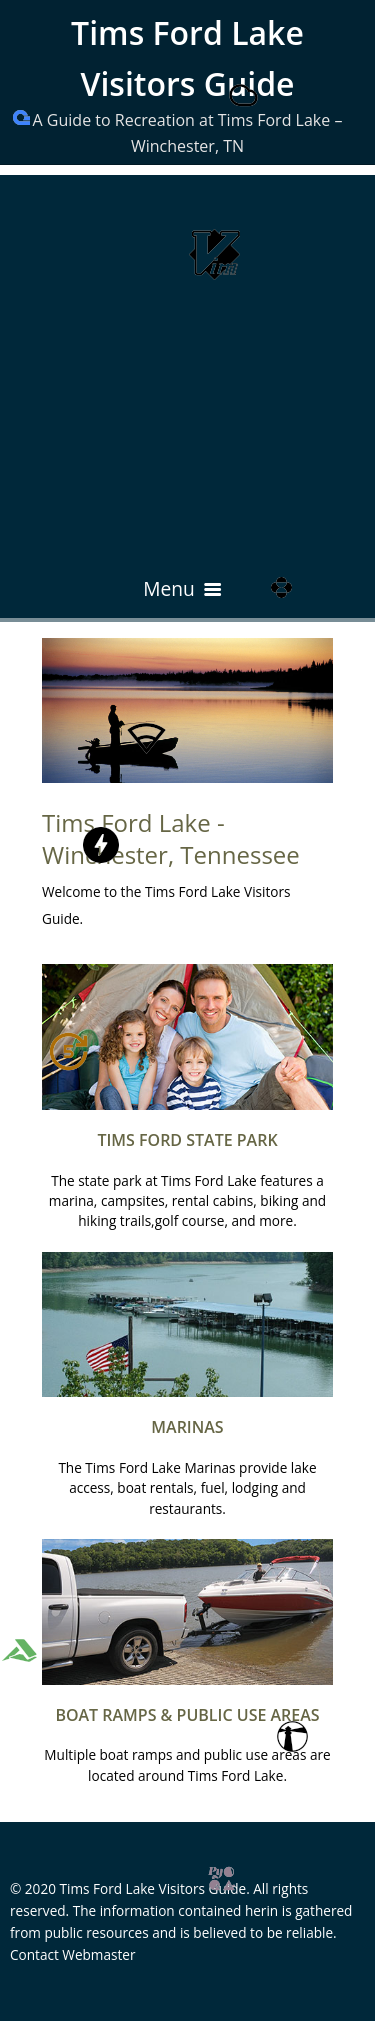 Image resolution: width=375 pixels, height=2021 pixels. Describe the element at coordinates (221, 1878) in the screenshot. I see `pycqa (python code quality authority) organization logo` at that location.